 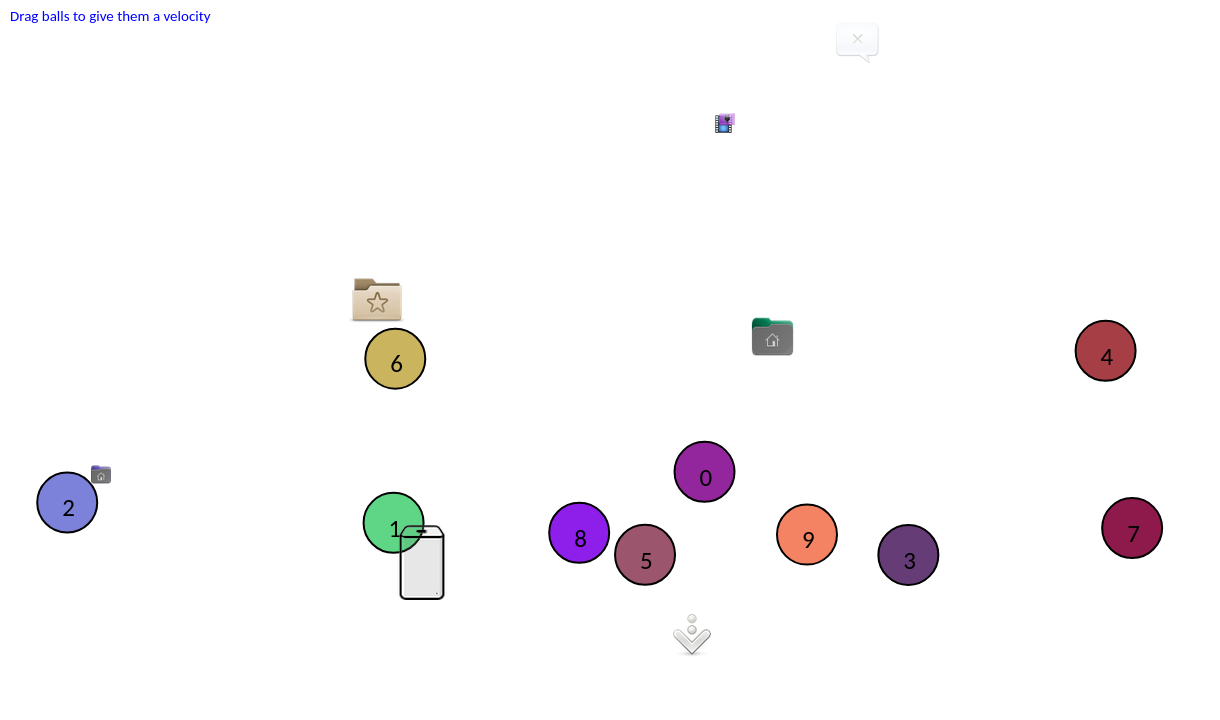 What do you see at coordinates (857, 42) in the screenshot?
I see `indicates a user is offline or unavailable` at bounding box center [857, 42].